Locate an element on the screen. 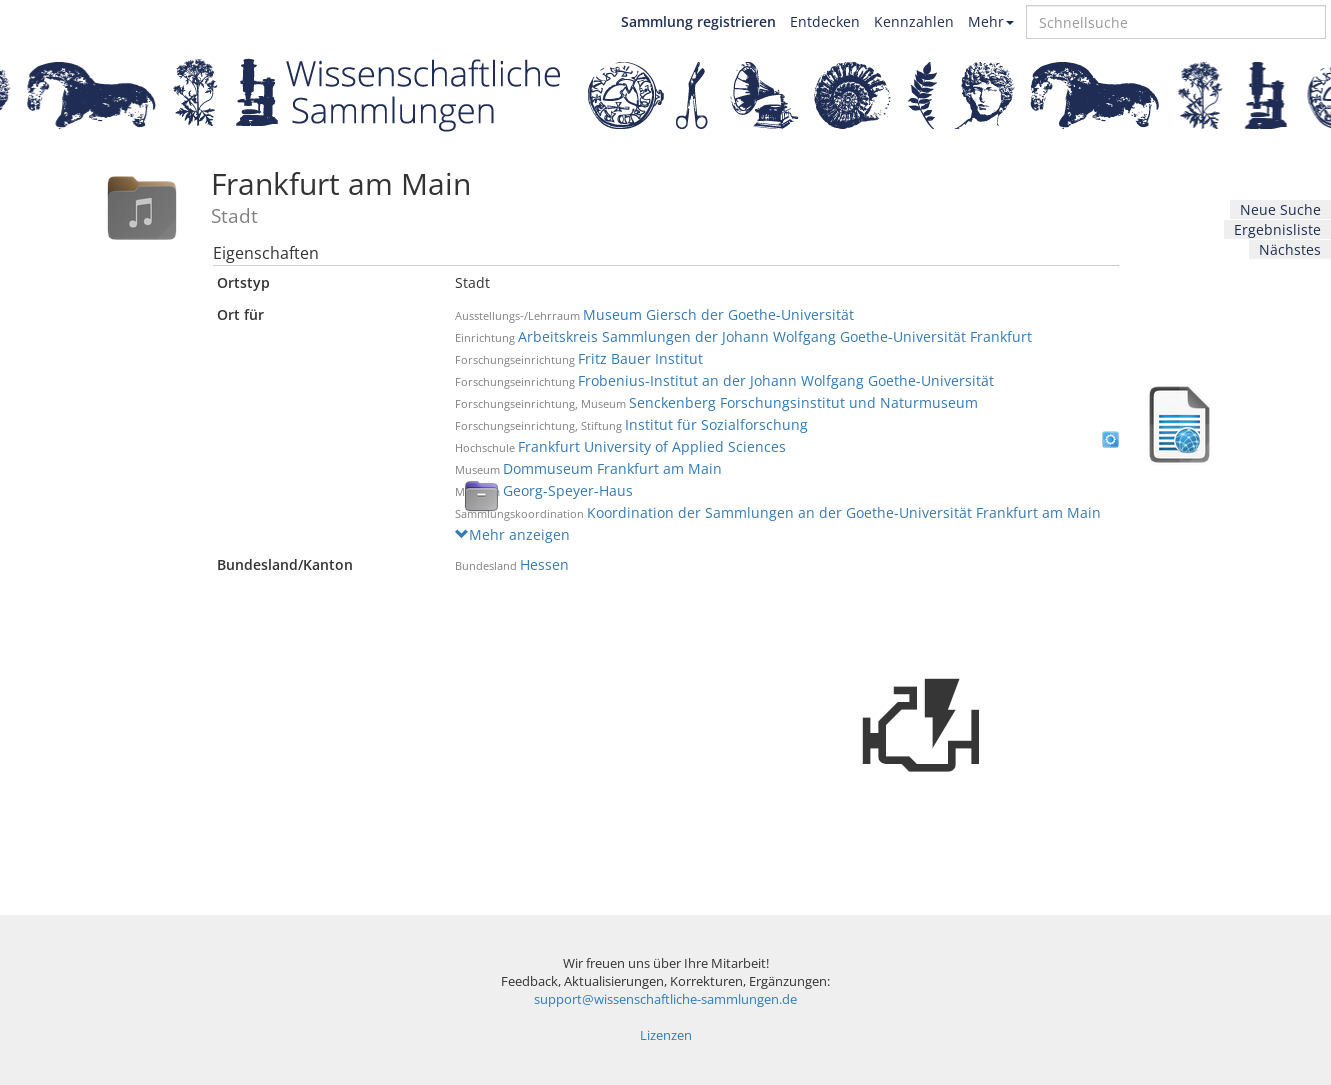 The image size is (1331, 1085). access system runtime components is located at coordinates (1110, 439).